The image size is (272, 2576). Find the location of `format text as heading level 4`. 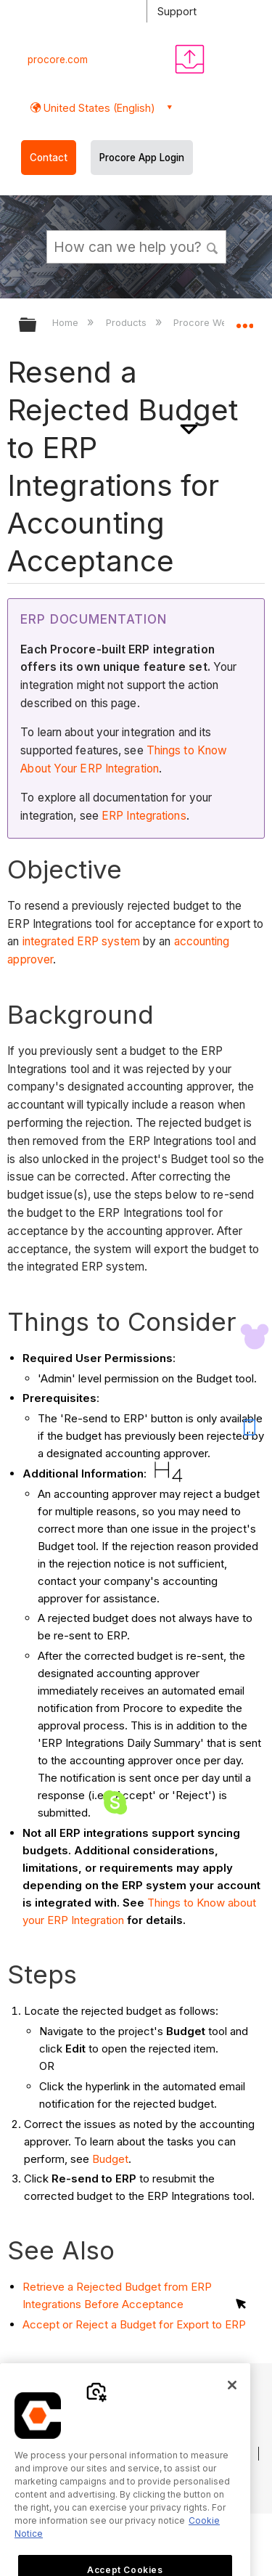

format text as heading level 4 is located at coordinates (166, 1471).